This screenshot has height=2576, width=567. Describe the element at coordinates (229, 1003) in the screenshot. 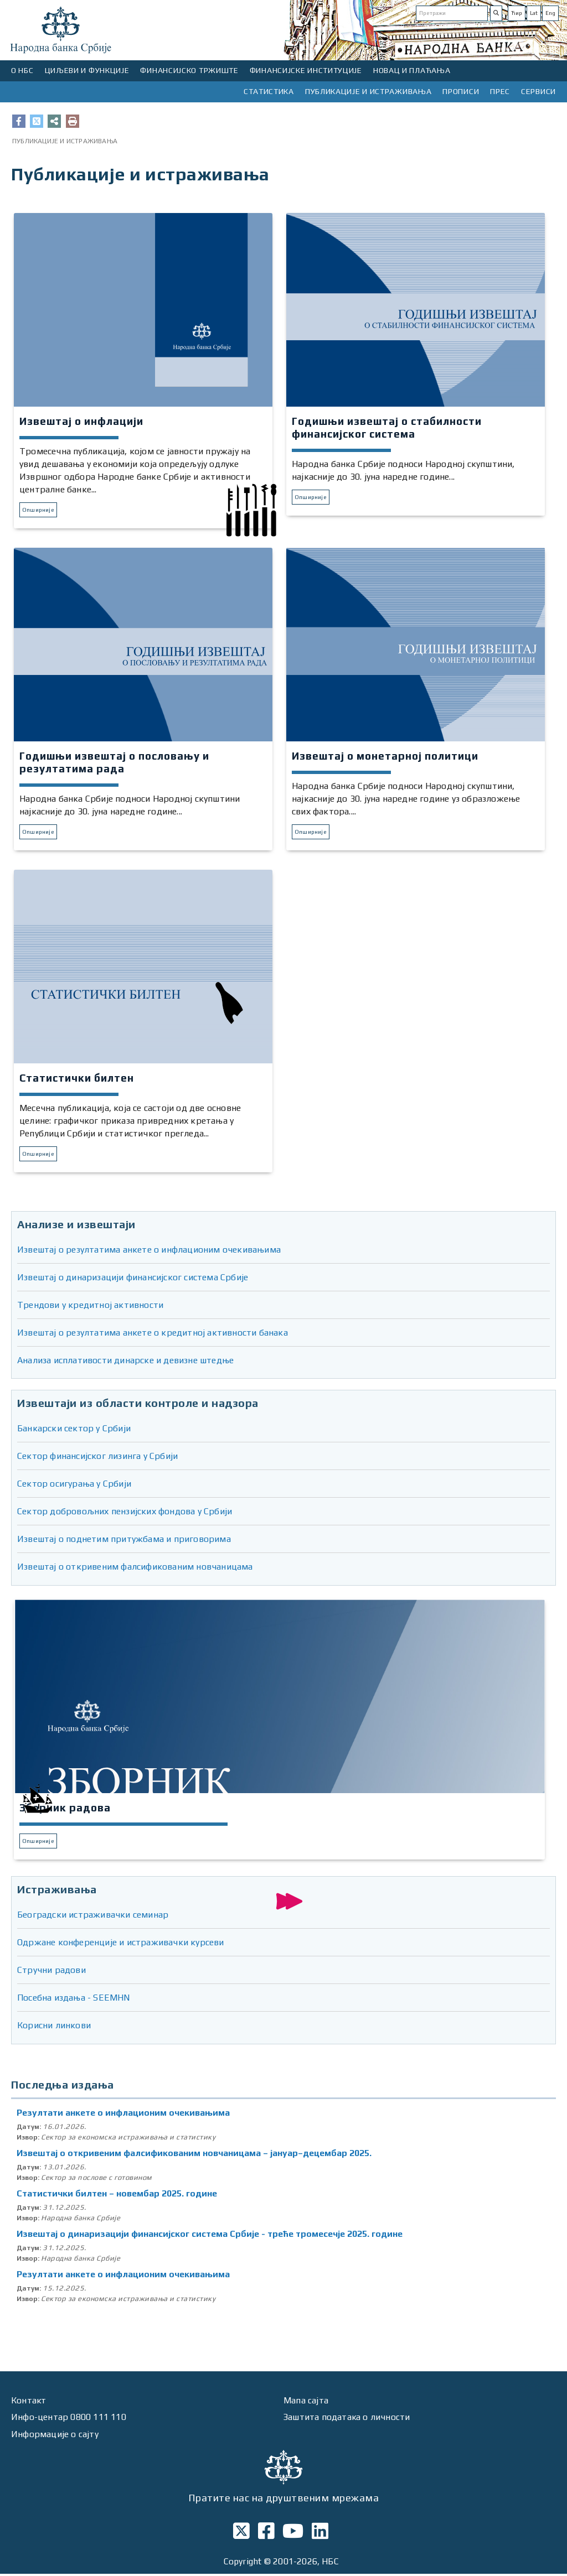

I see `select the white crown of upper egypt` at that location.